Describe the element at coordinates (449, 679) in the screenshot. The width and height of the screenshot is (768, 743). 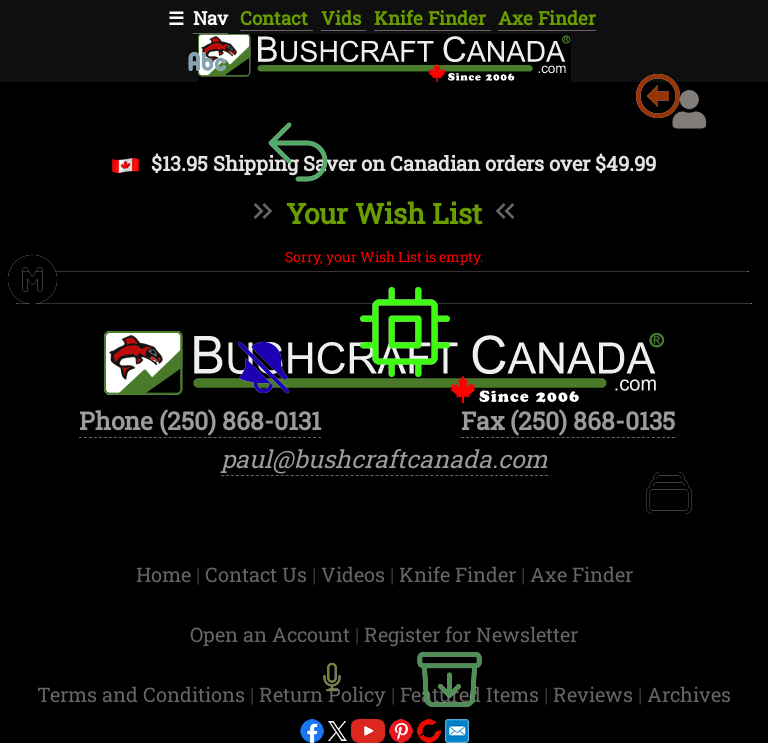
I see `archive or move item to storage` at that location.